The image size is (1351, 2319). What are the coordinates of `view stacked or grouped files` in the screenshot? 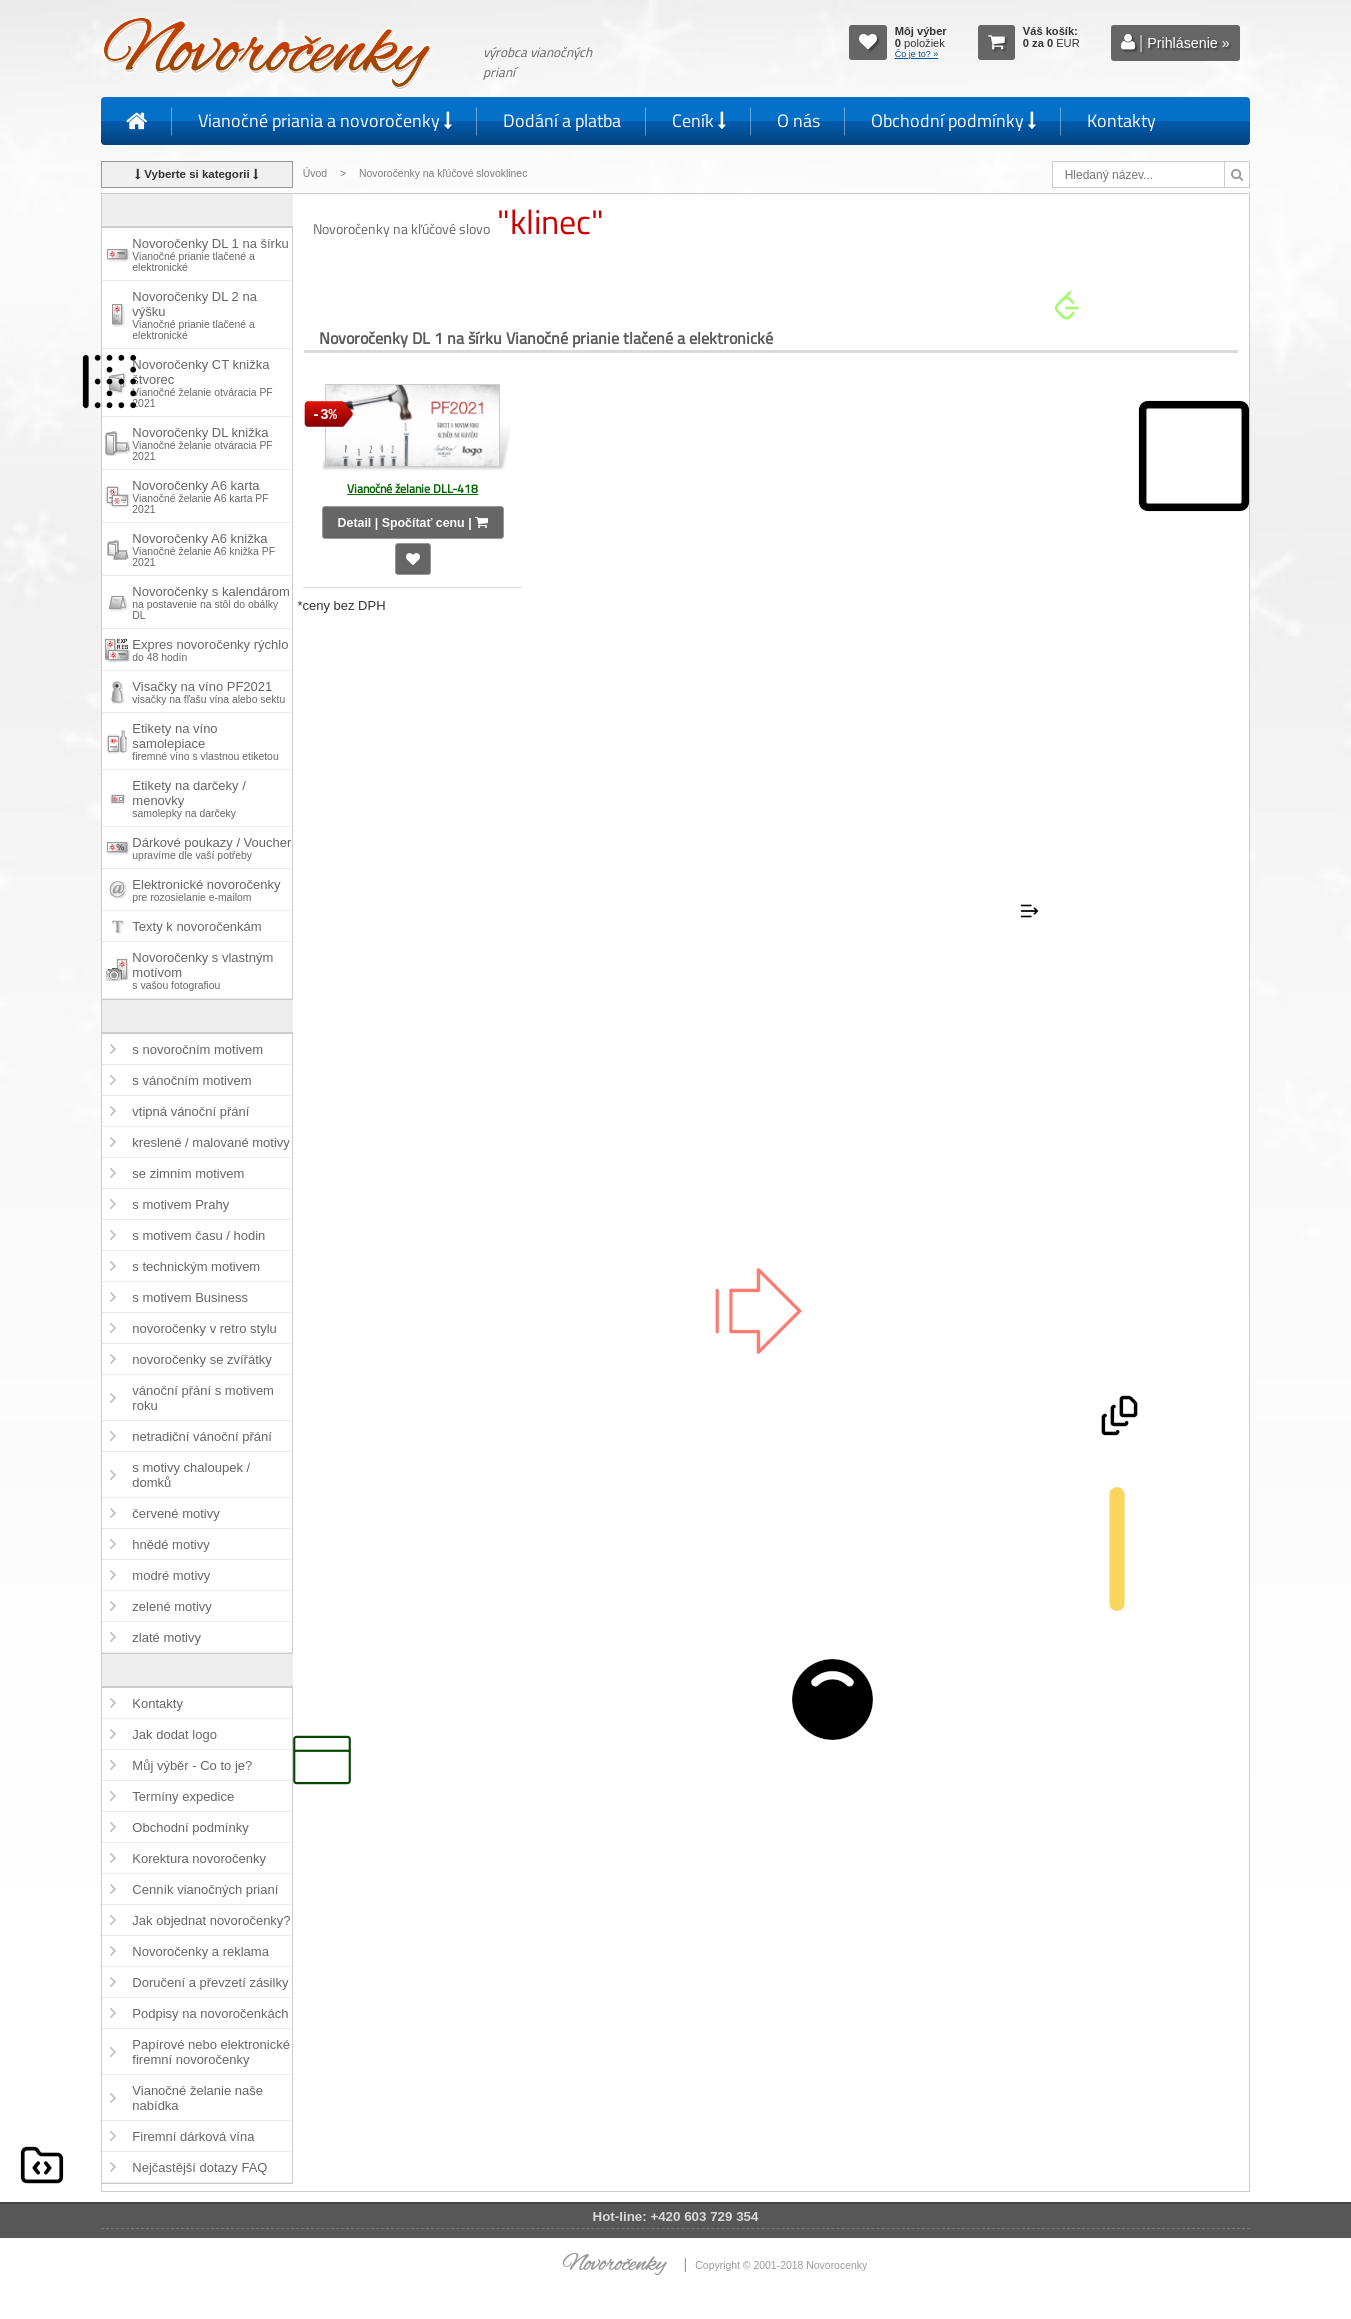 It's located at (1119, 1415).